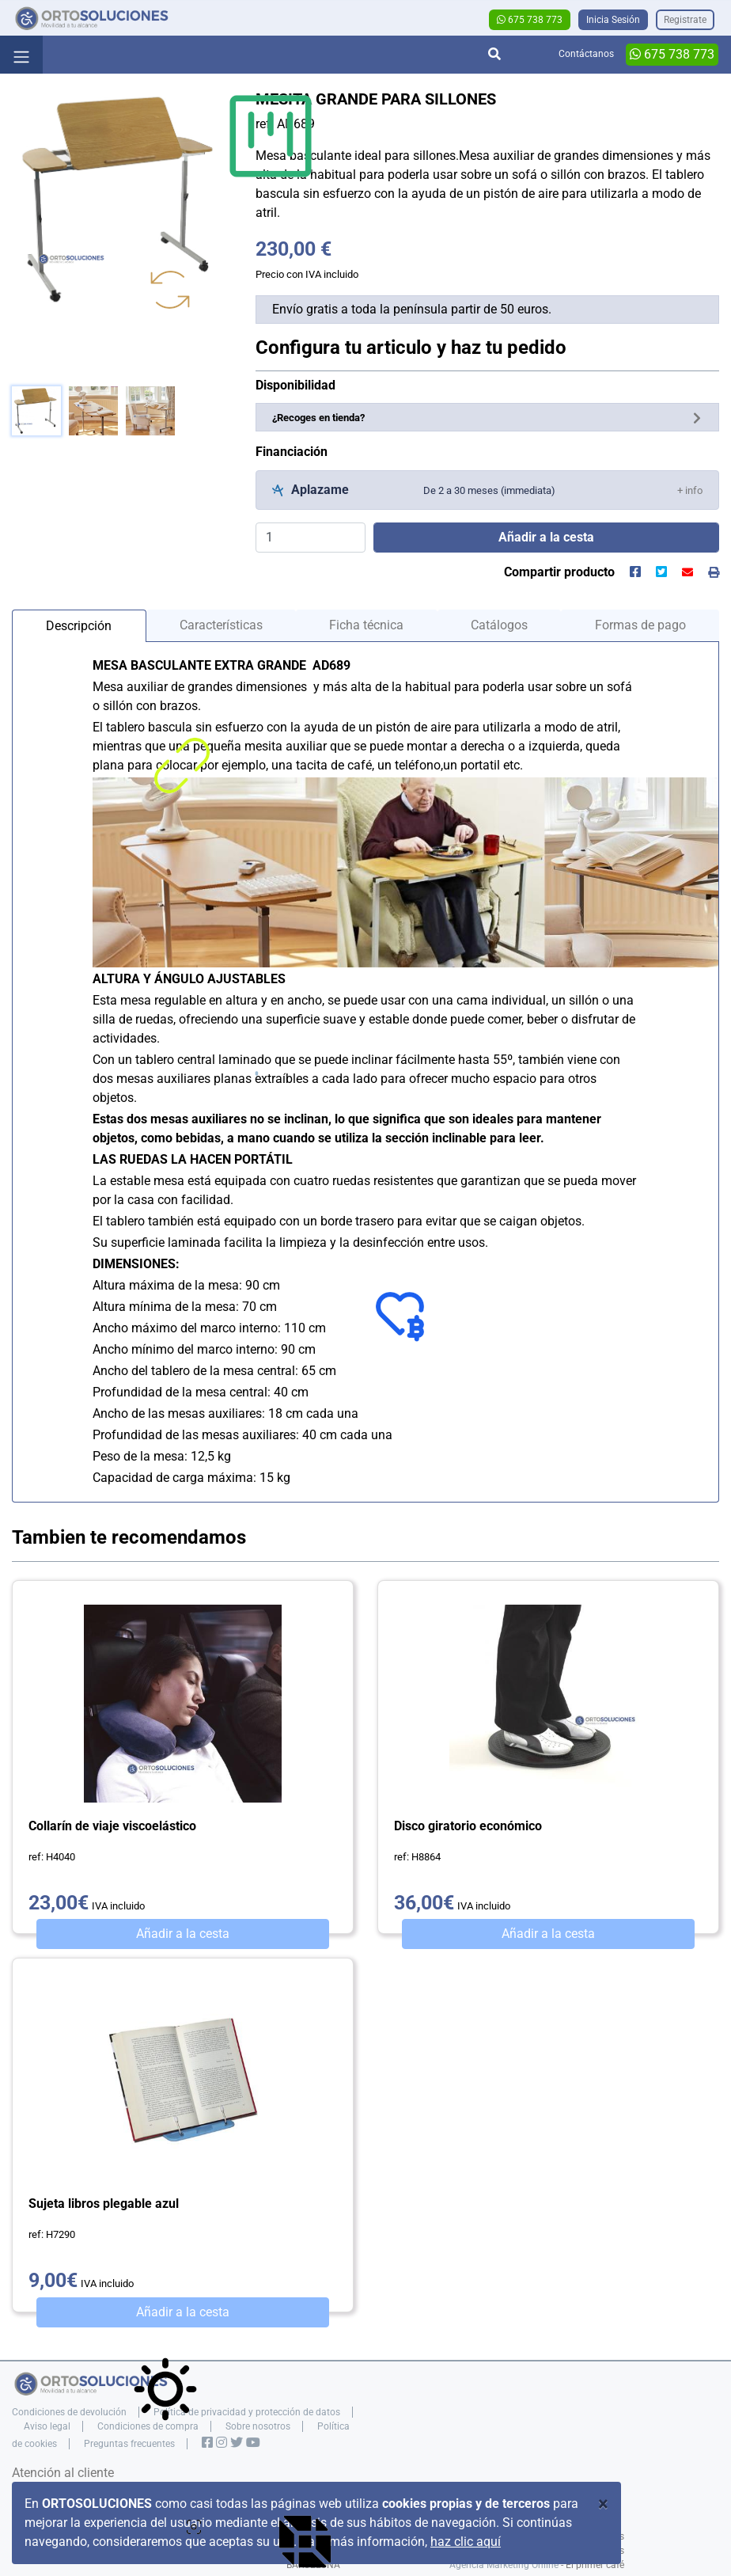 The height and width of the screenshot is (2576, 731). I want to click on open project board, so click(271, 136).